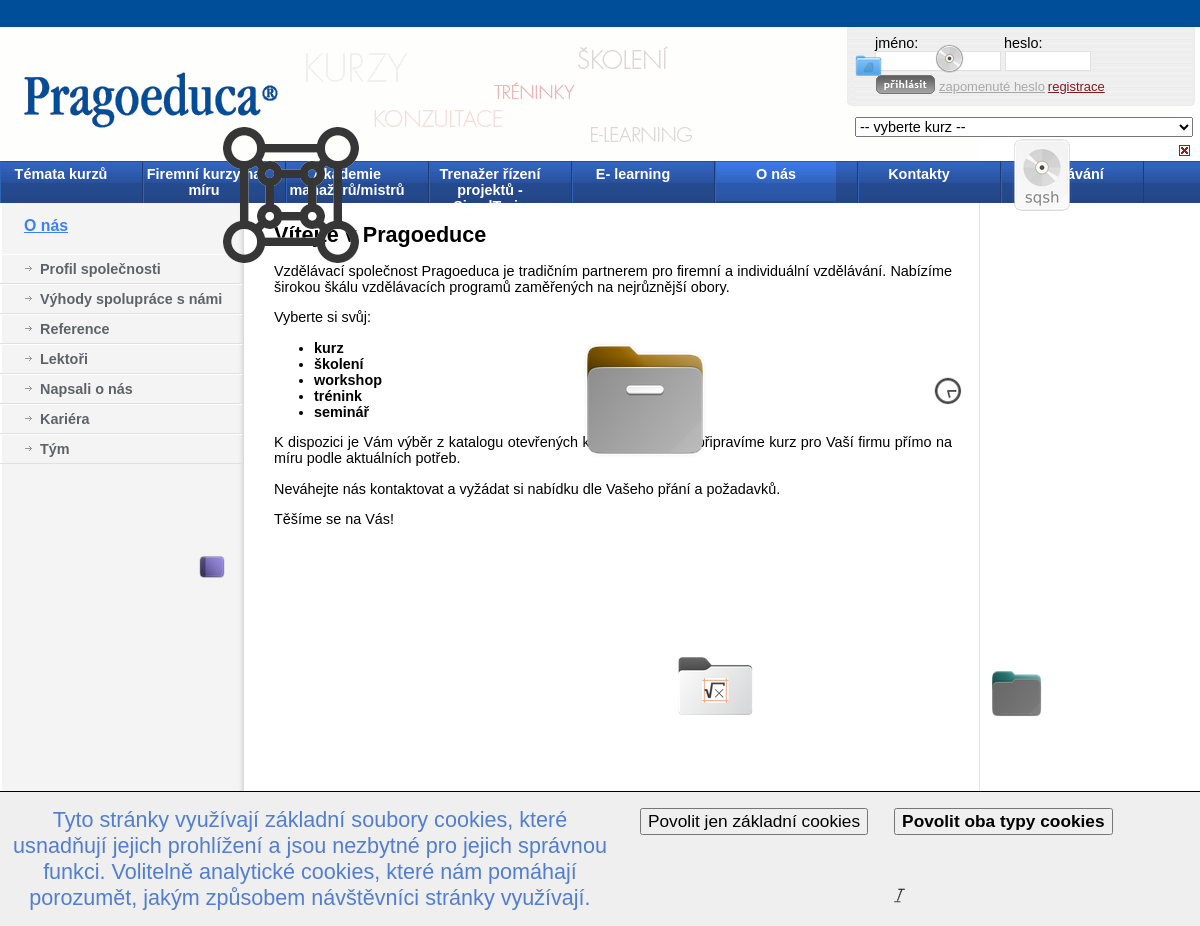  What do you see at coordinates (868, 65) in the screenshot?
I see `open affinity publisher project folder` at bounding box center [868, 65].